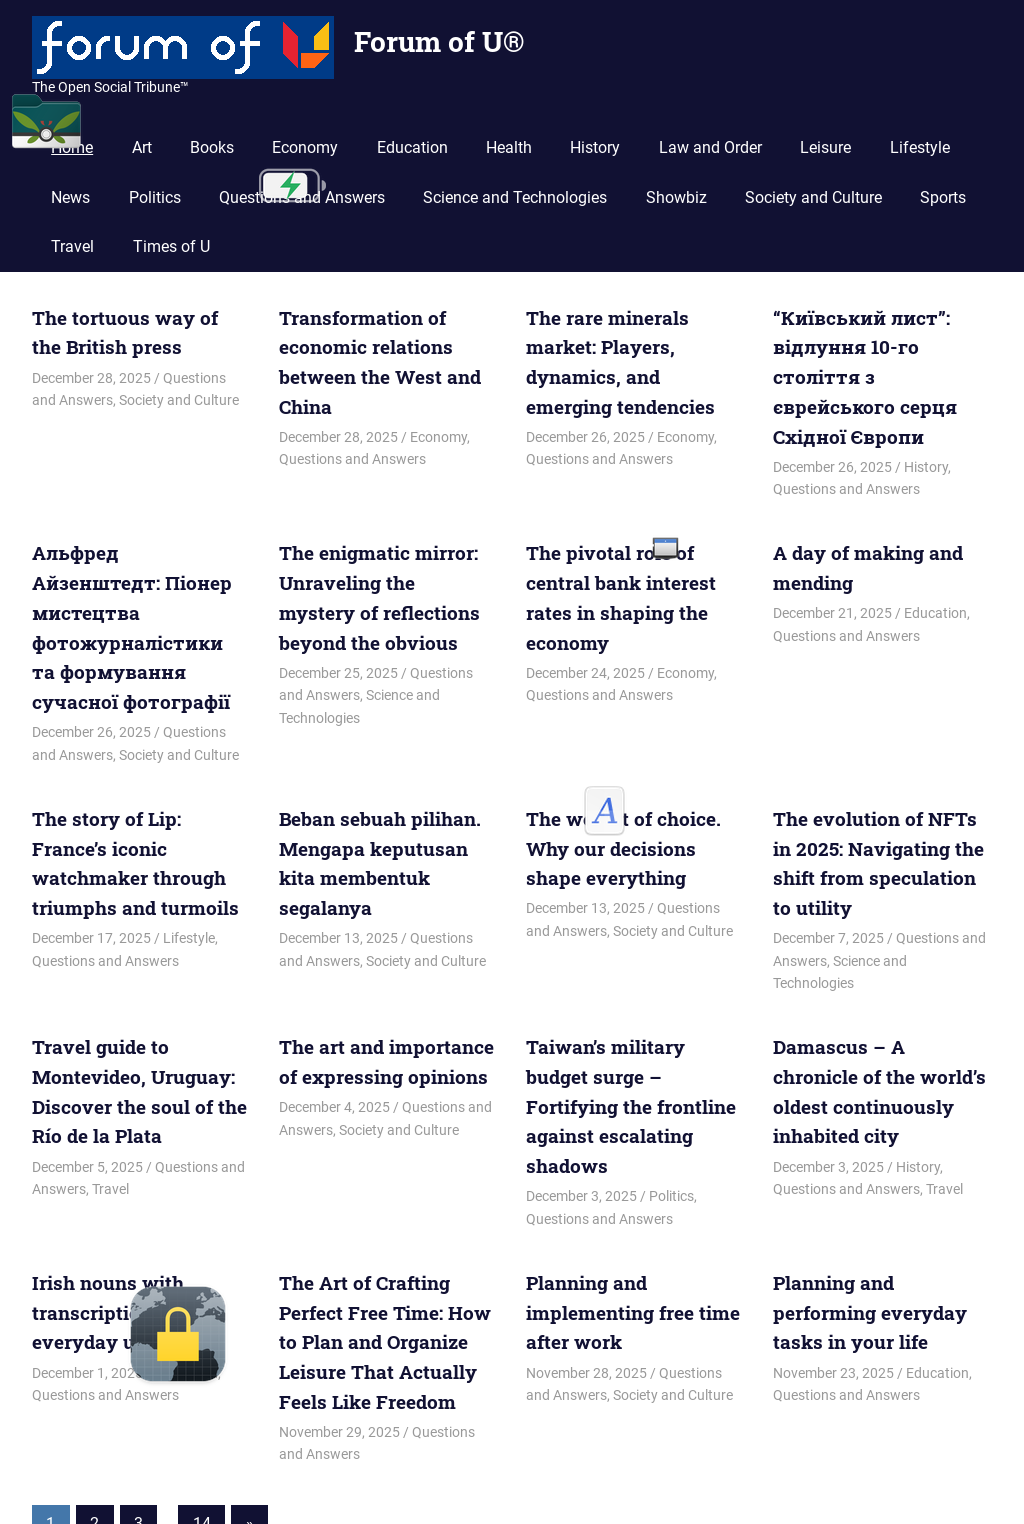 Image resolution: width=1024 pixels, height=1524 pixels. What do you see at coordinates (178, 1334) in the screenshot?
I see `manage browser security and SSL certificate settings` at bounding box center [178, 1334].